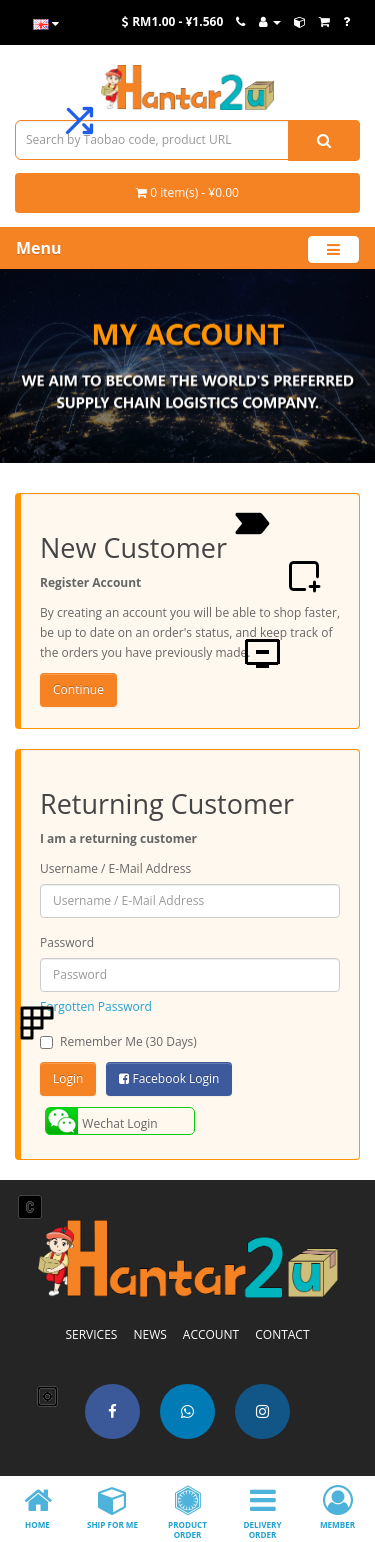  Describe the element at coordinates (30, 1207) in the screenshot. I see `indicates a "C" grade or rating` at that location.